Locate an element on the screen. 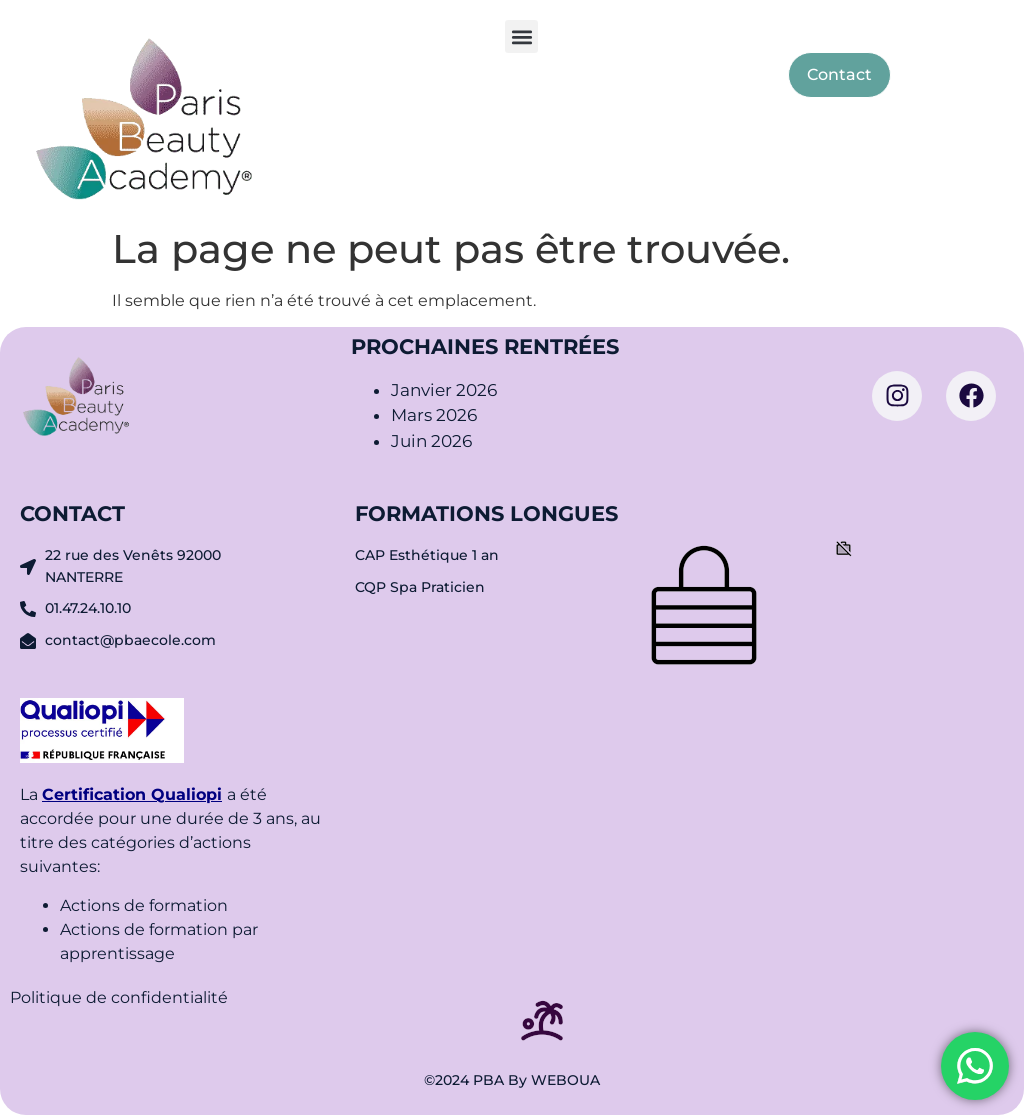  indicates vacation or travel mode is located at coordinates (542, 1021).